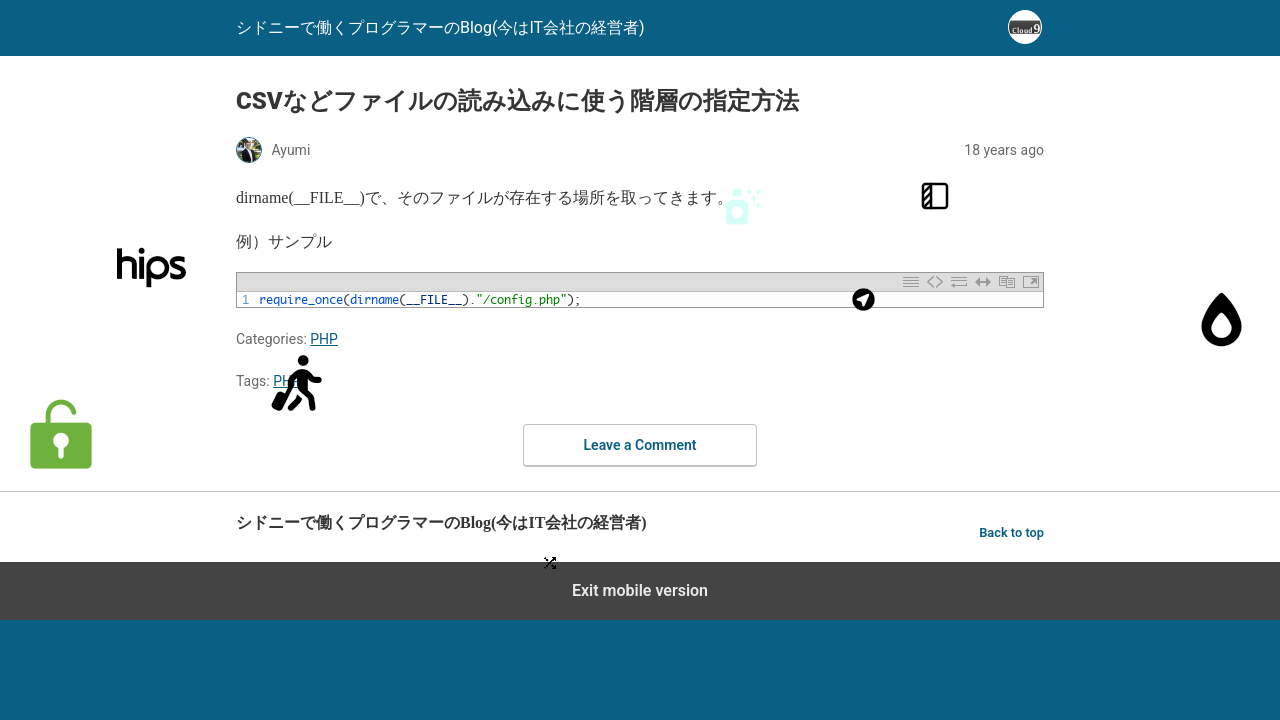 The height and width of the screenshot is (720, 1280). Describe the element at coordinates (1221, 319) in the screenshot. I see `indicates flammable or combustible content` at that location.